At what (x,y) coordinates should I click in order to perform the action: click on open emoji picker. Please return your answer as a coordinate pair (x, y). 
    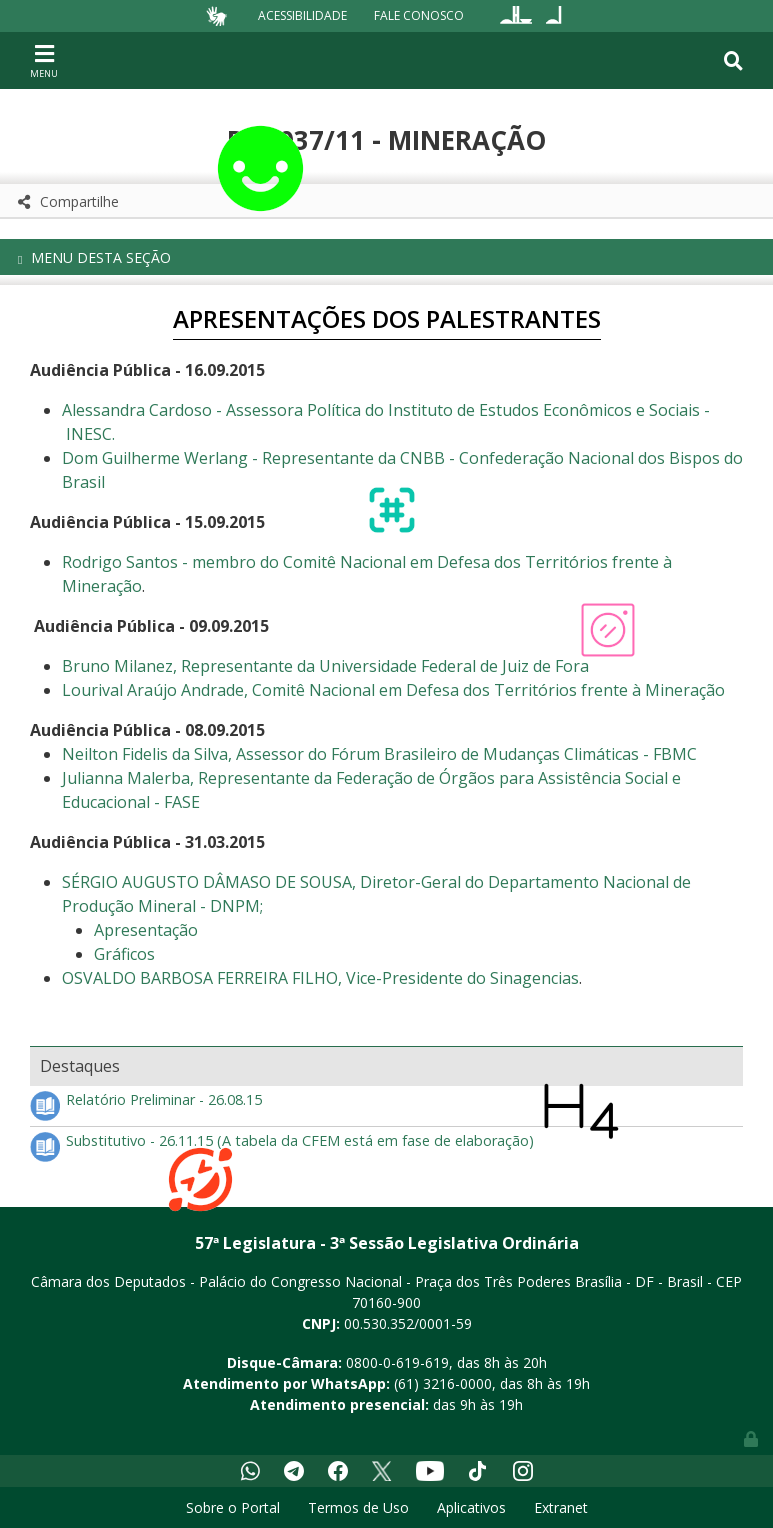
    Looking at the image, I should click on (260, 168).